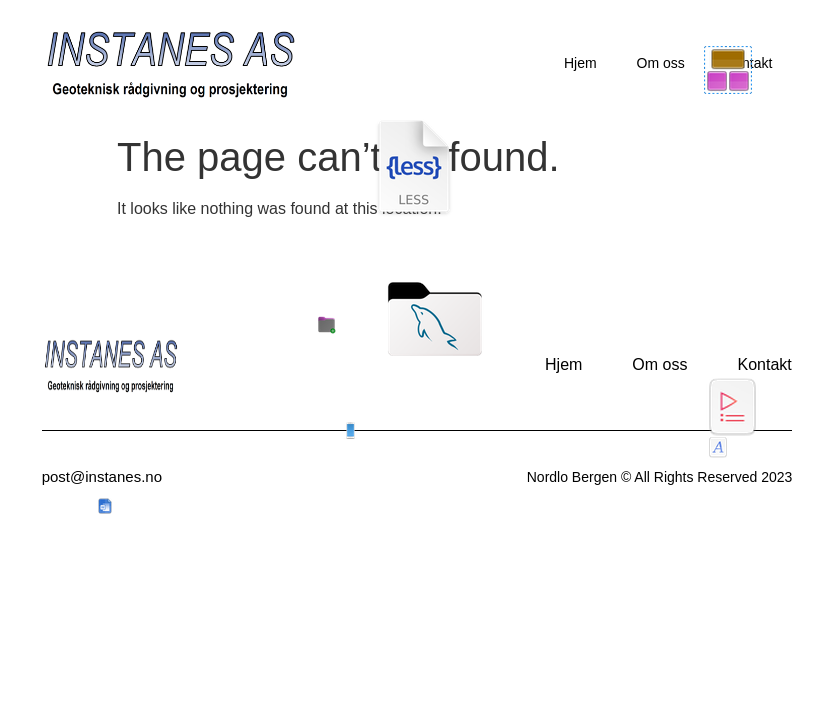 The height and width of the screenshot is (720, 834). I want to click on a Microsoft Word document file, so click(105, 506).